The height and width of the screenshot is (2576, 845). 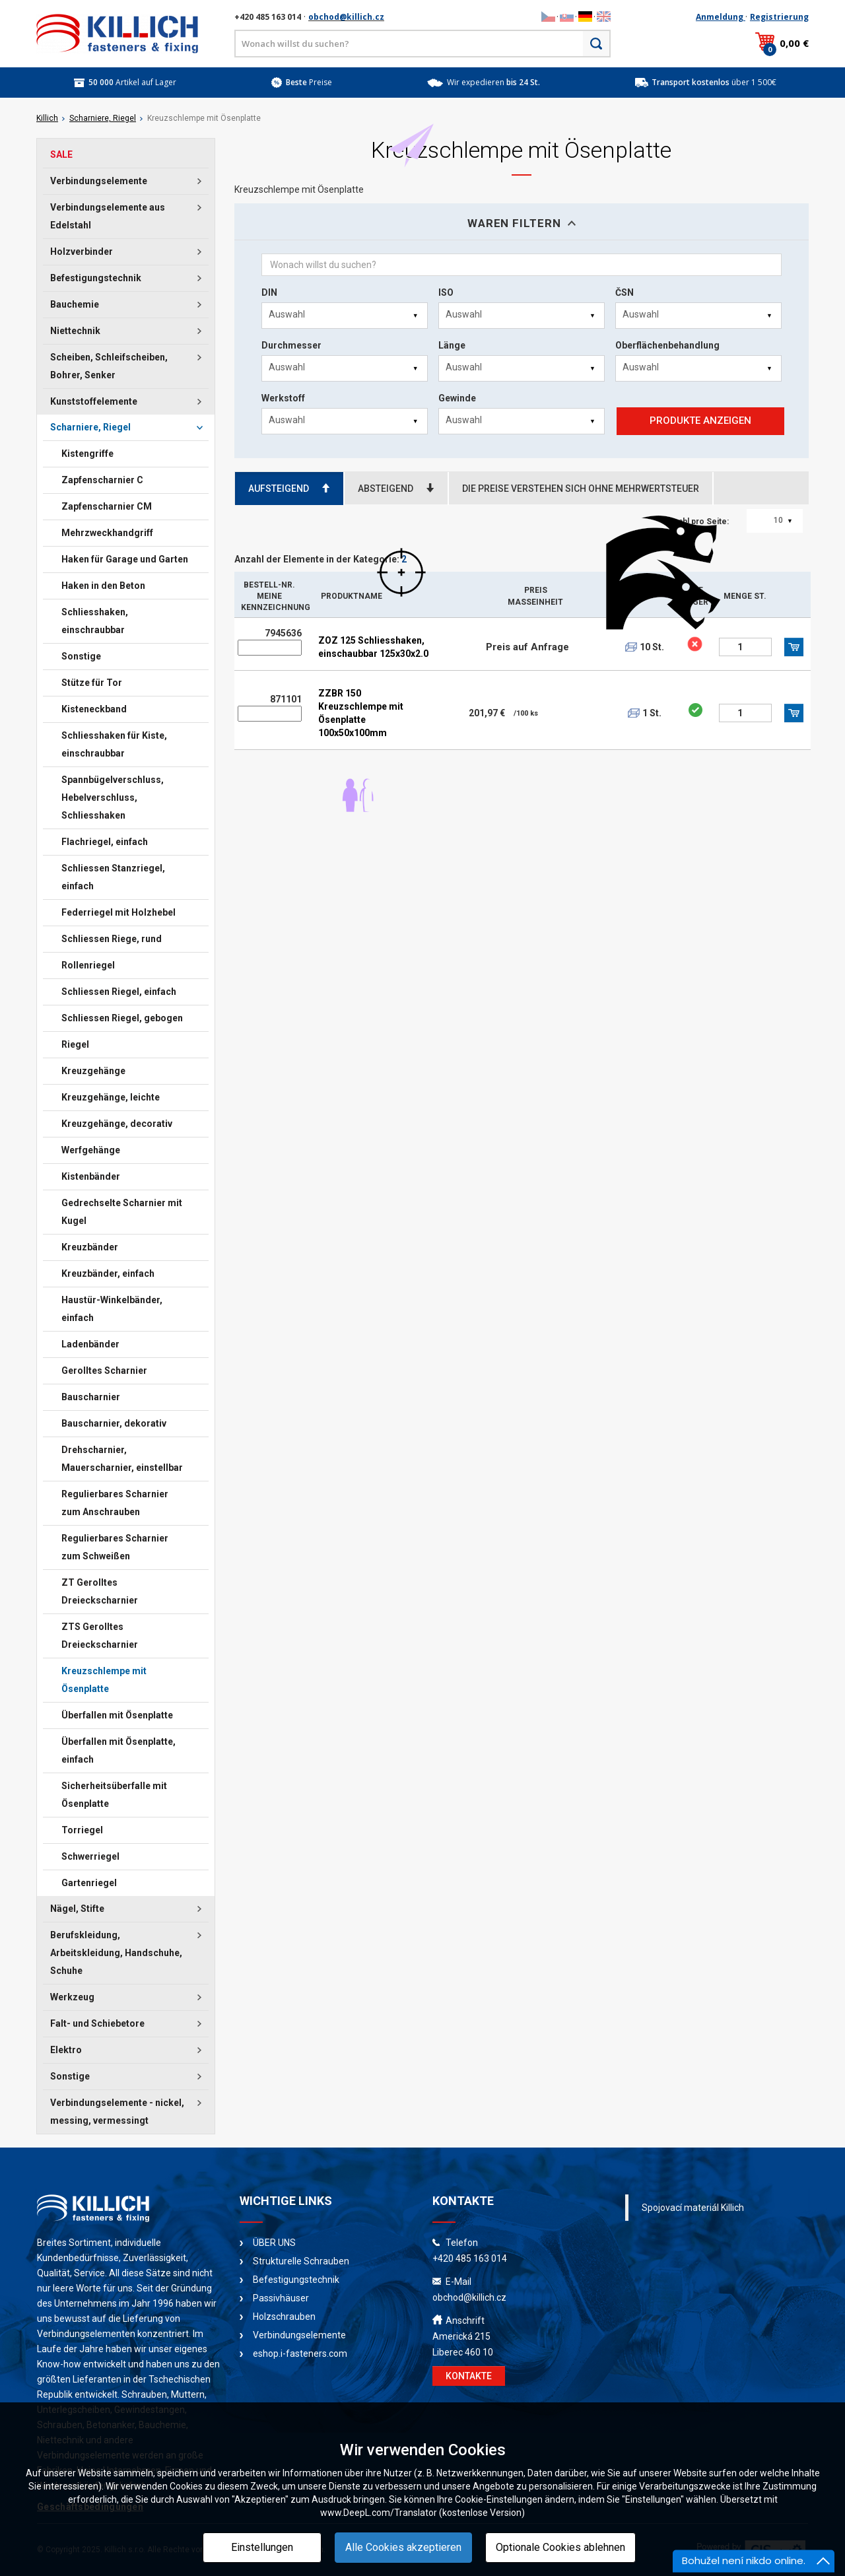 I want to click on aim or target an object in a game, so click(x=401, y=572).